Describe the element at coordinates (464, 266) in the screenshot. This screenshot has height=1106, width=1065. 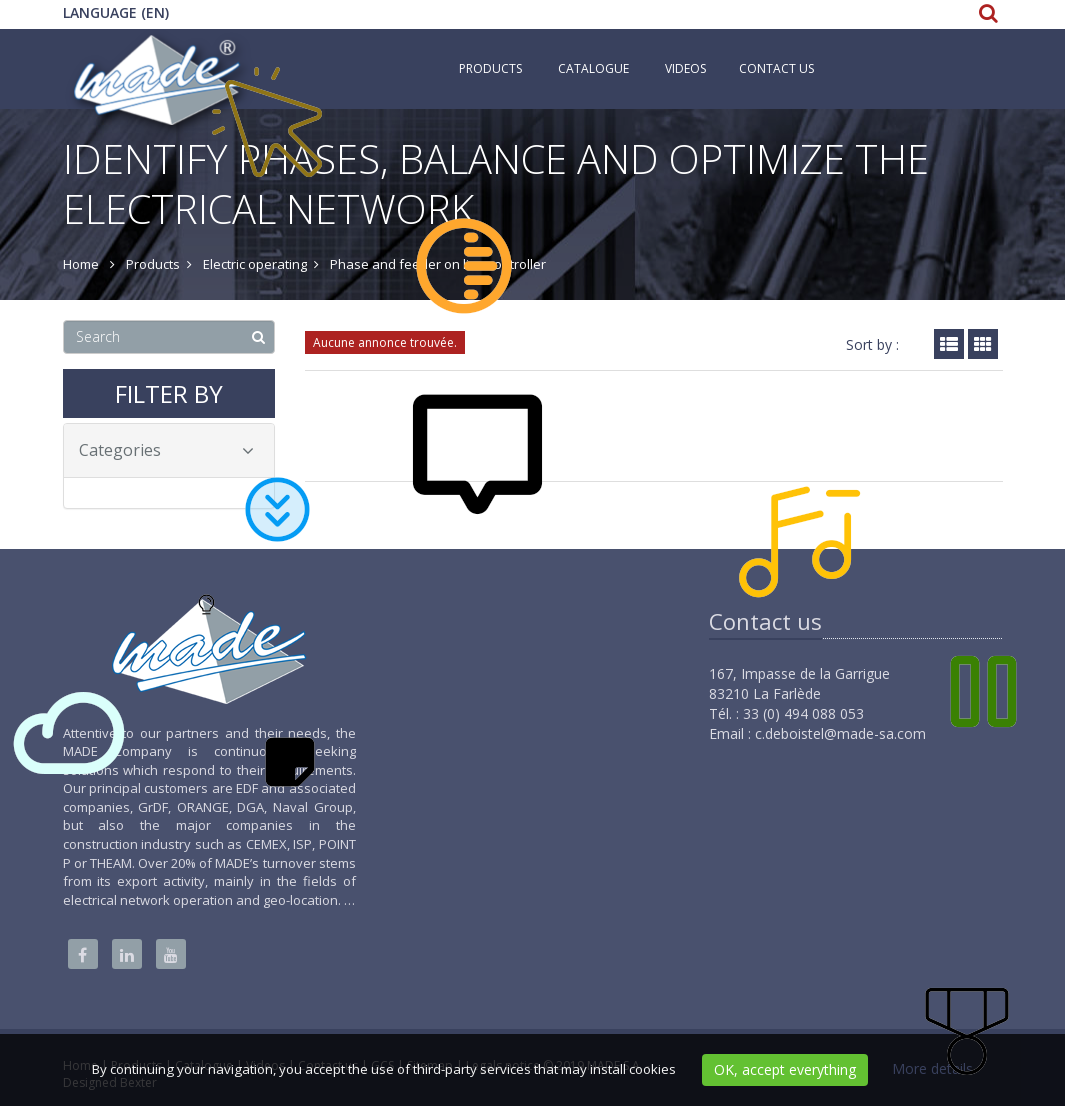
I see `toggle shadow effects on an element` at that location.